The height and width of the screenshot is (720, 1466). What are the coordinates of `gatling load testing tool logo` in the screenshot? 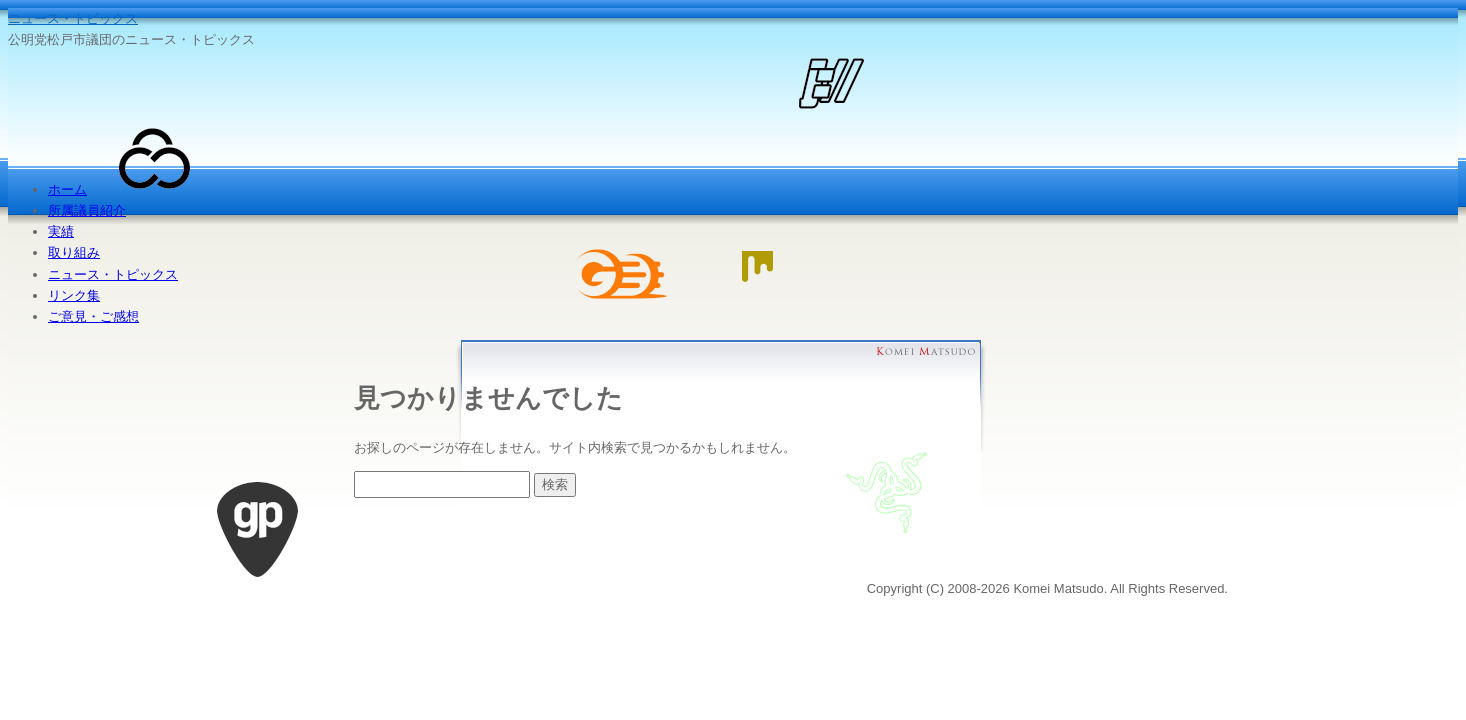 It's located at (622, 274).